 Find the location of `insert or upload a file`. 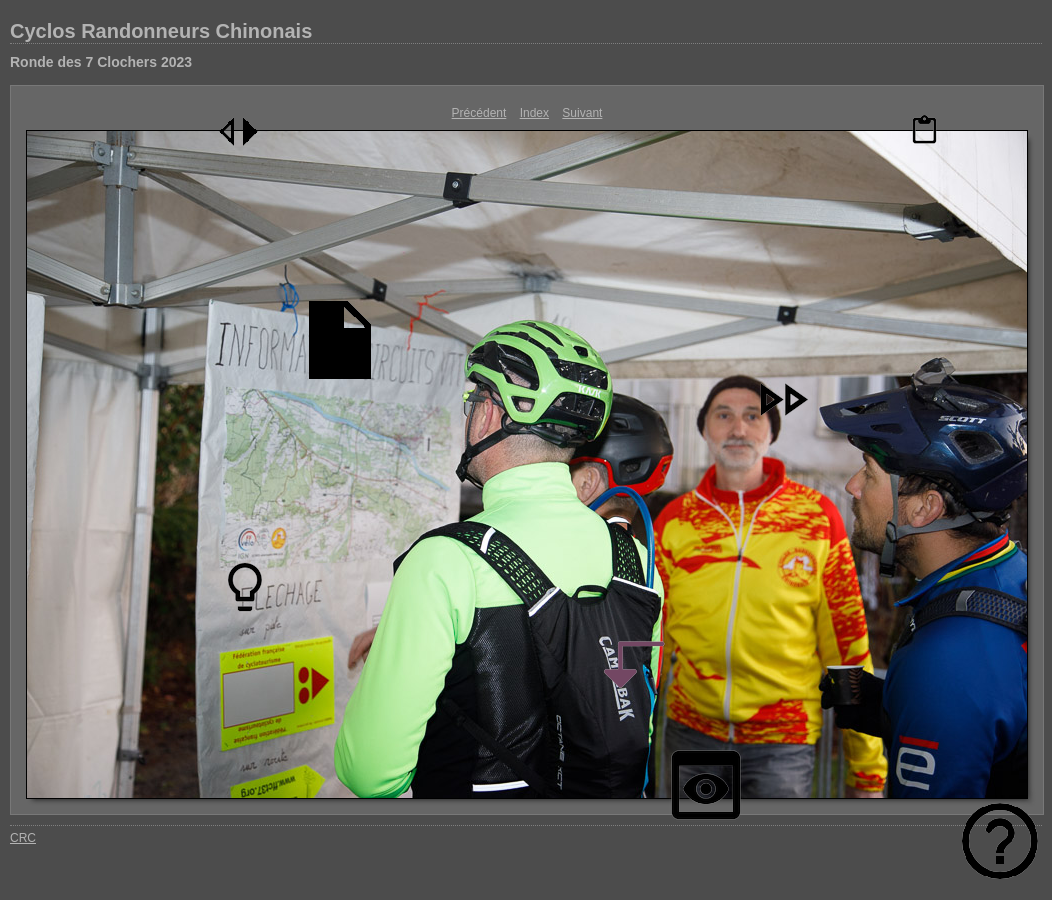

insert or upload a file is located at coordinates (340, 340).